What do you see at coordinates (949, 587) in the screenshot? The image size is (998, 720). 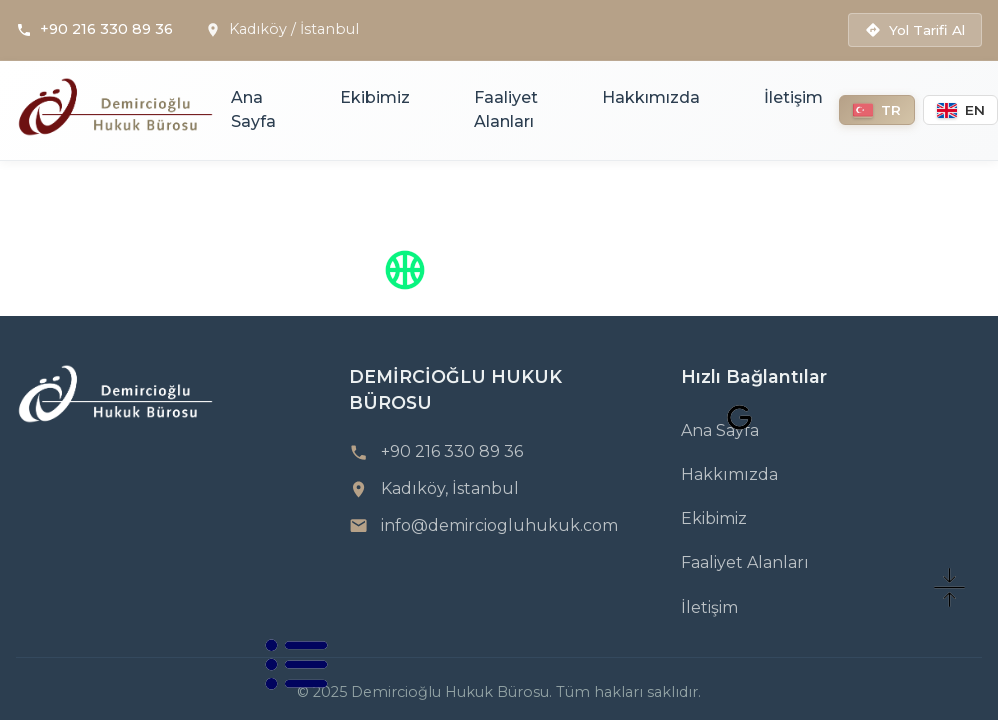 I see `collapse or minimize vertical content` at bounding box center [949, 587].